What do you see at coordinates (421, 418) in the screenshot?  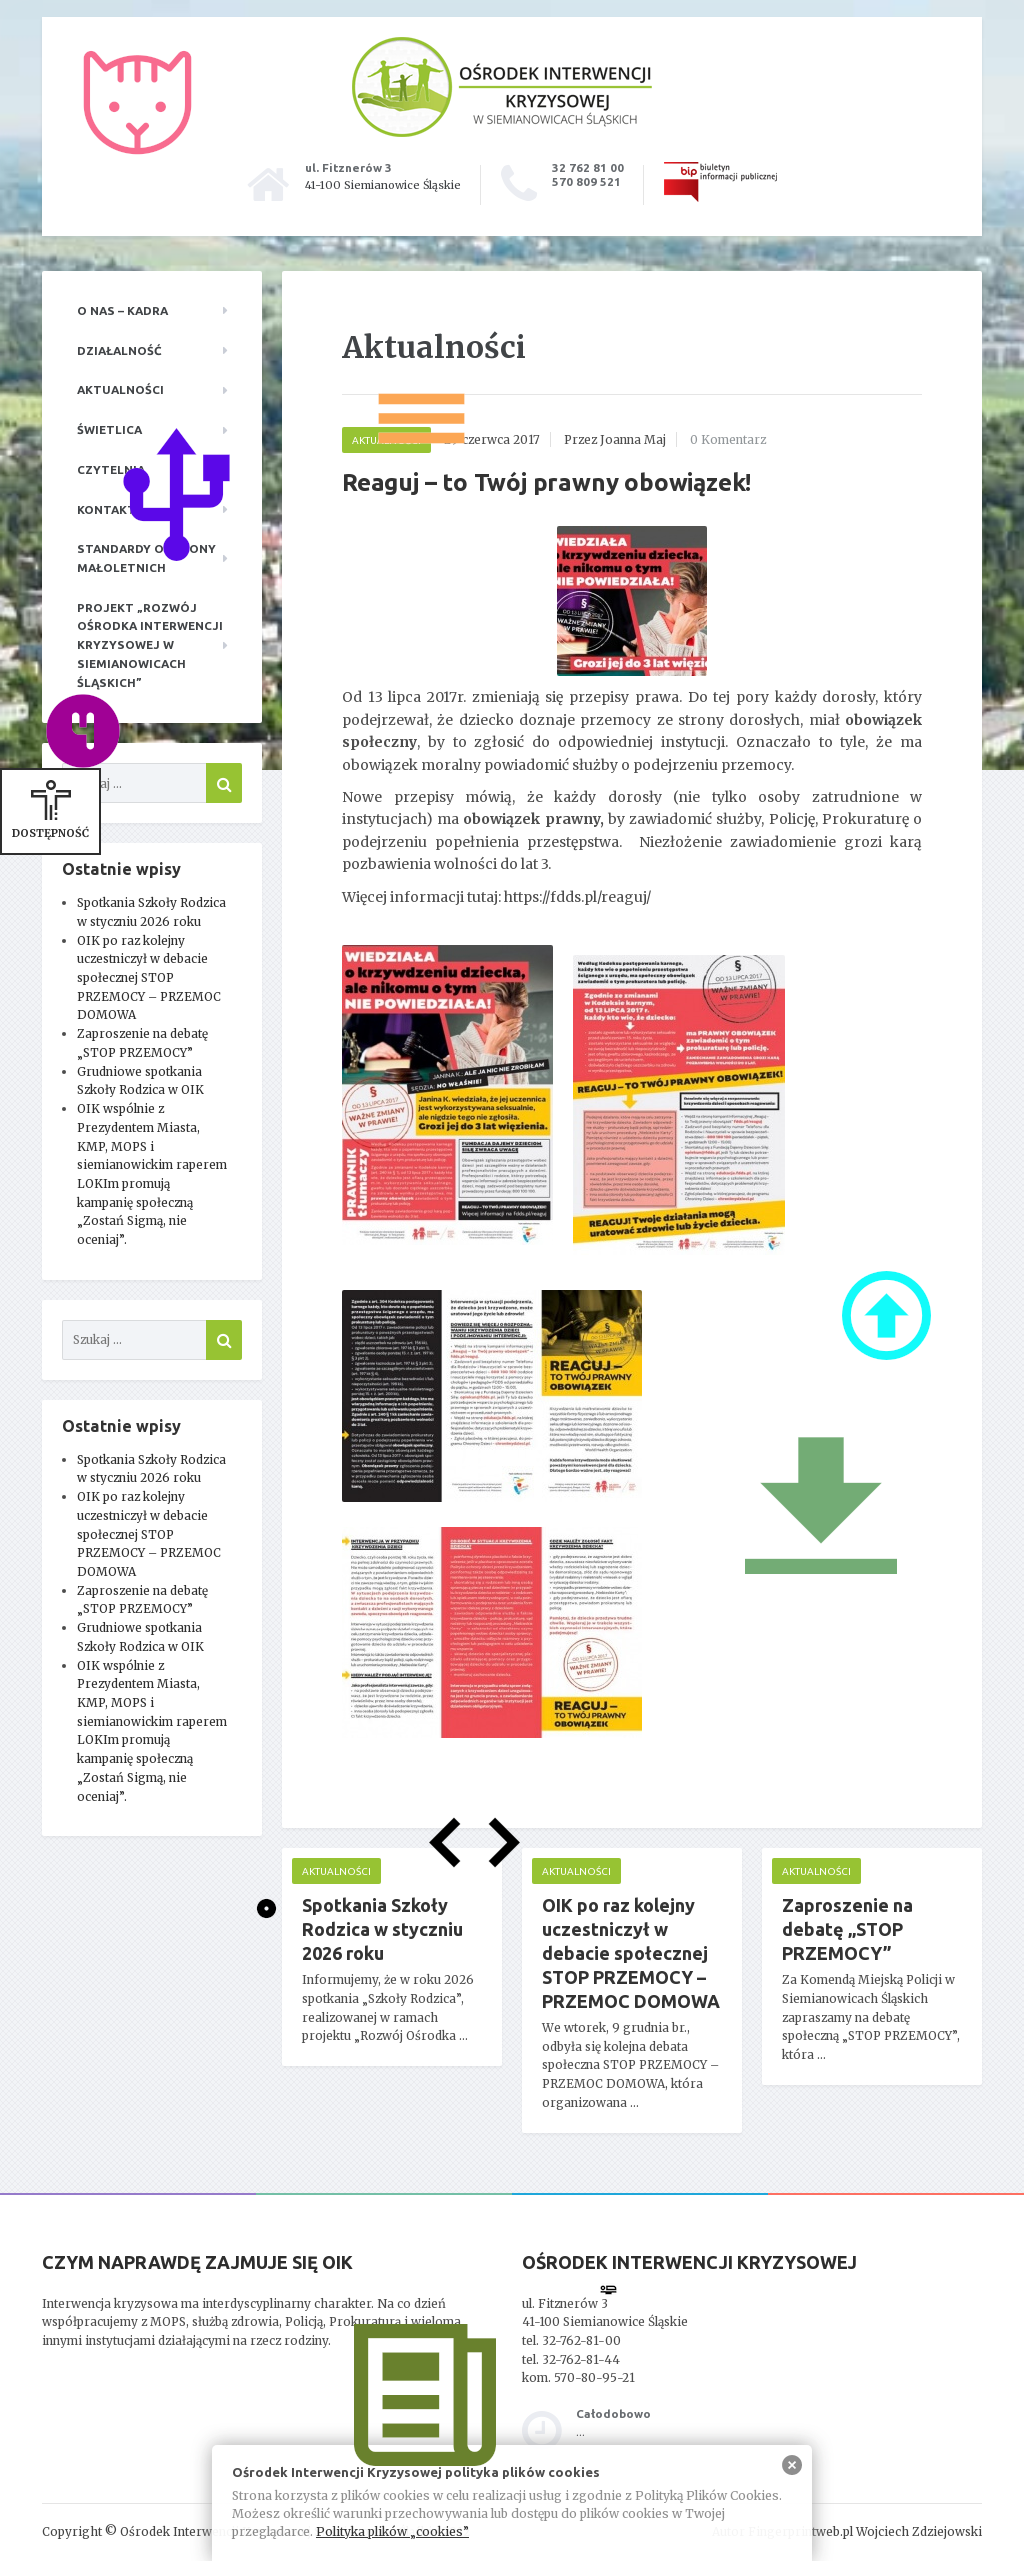 I see `open navigation menu` at bounding box center [421, 418].